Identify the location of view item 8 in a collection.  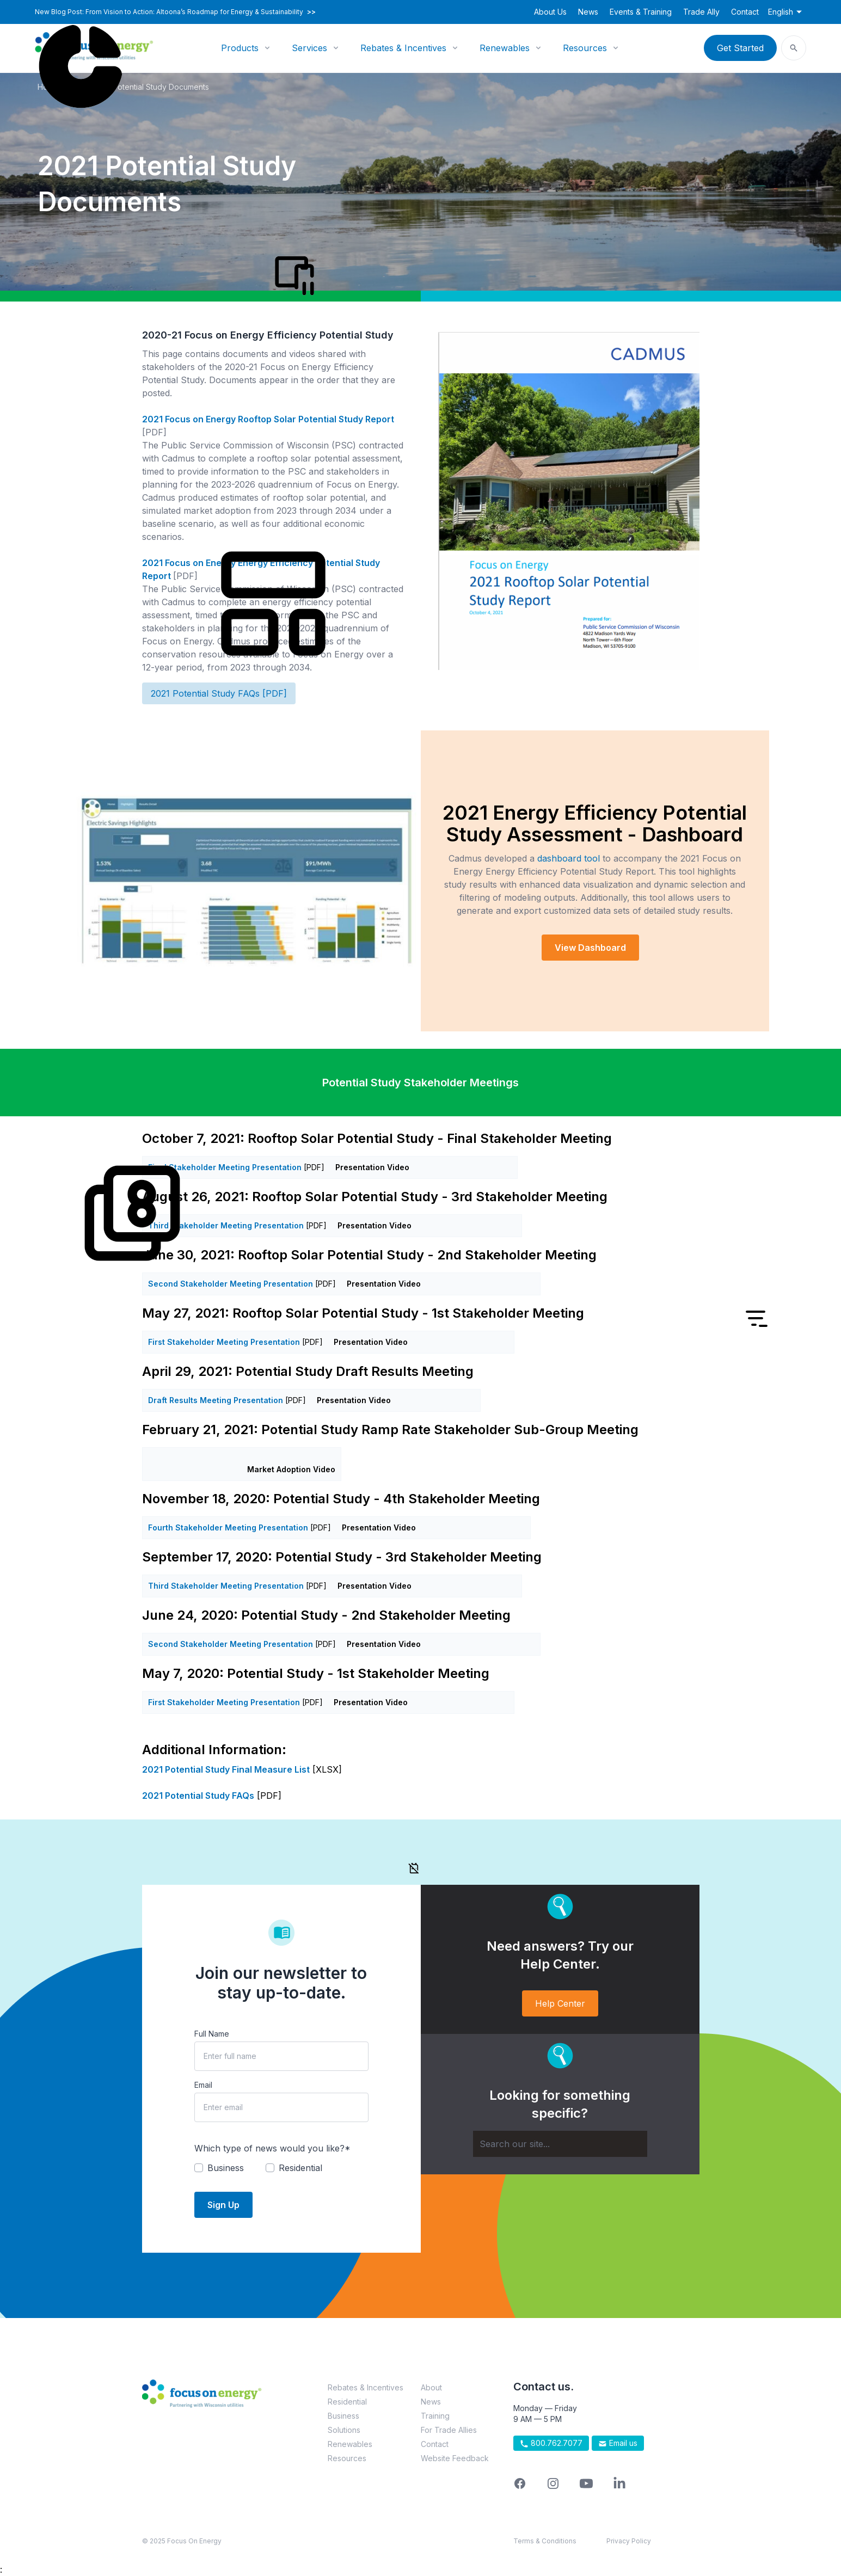
(132, 1213).